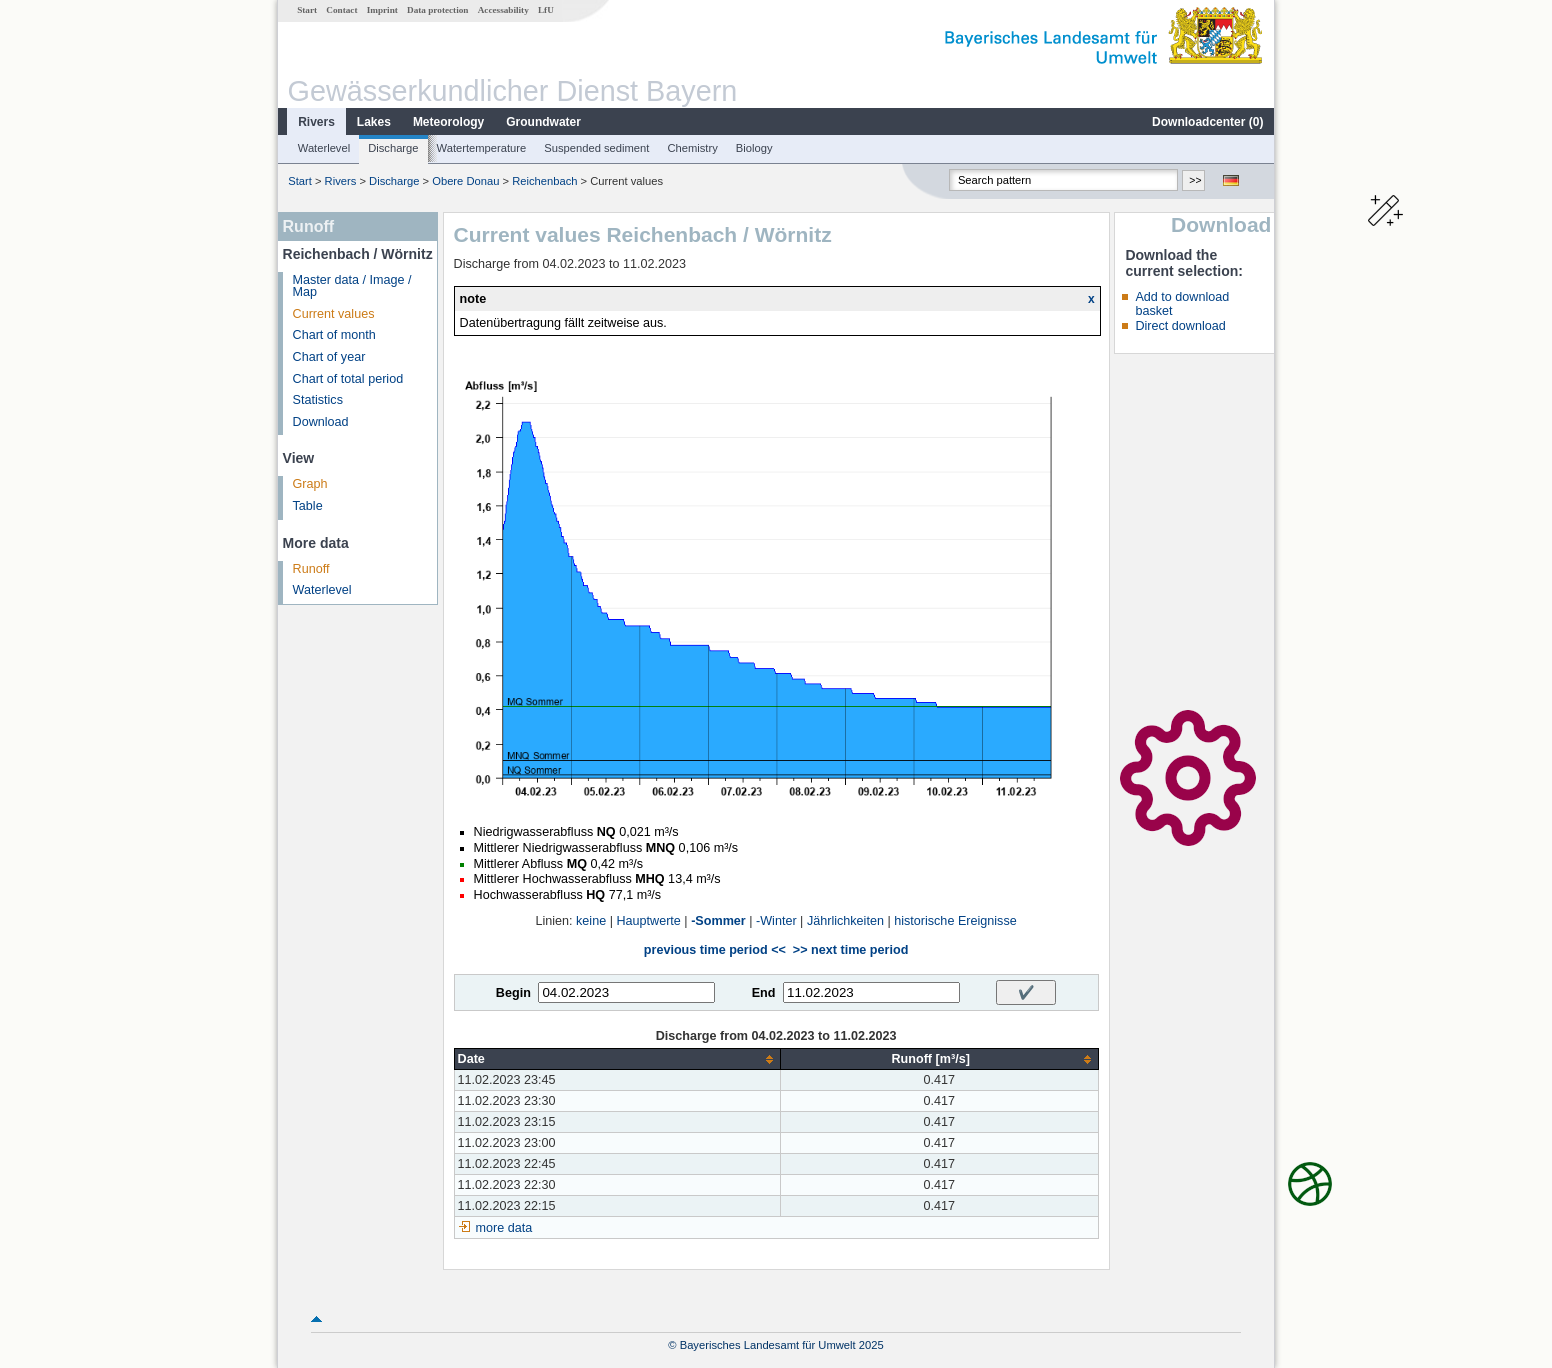 The image size is (1552, 1368). I want to click on apply auto-enhance or magic editing to content, so click(1383, 210).